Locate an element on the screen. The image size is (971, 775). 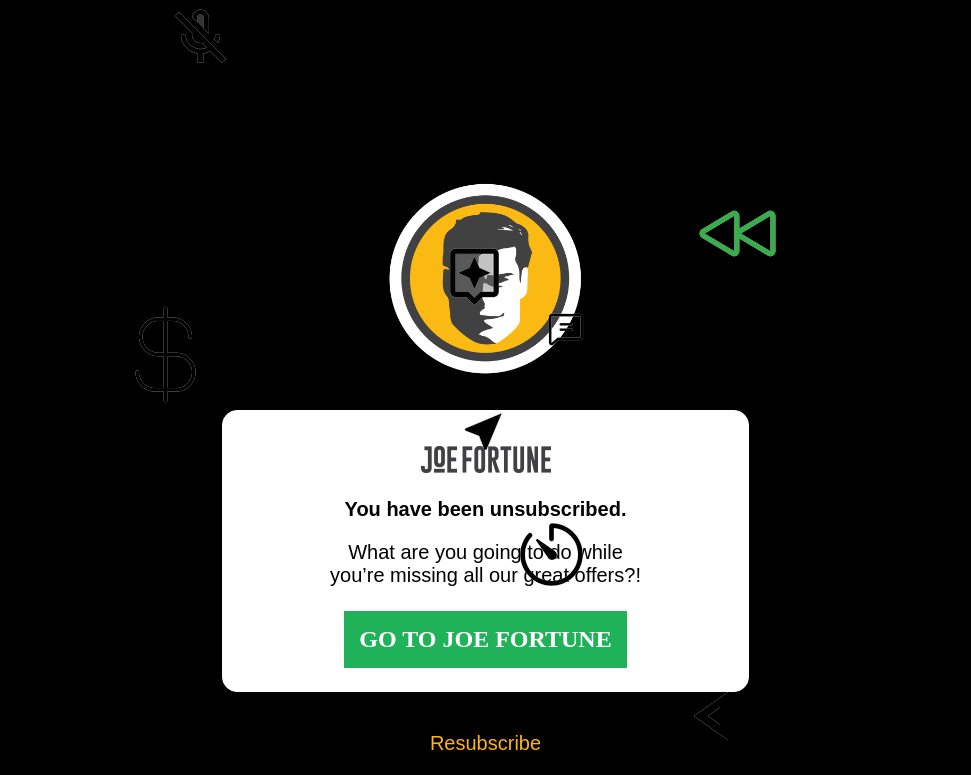
access navigation or directions to current location is located at coordinates (483, 431).